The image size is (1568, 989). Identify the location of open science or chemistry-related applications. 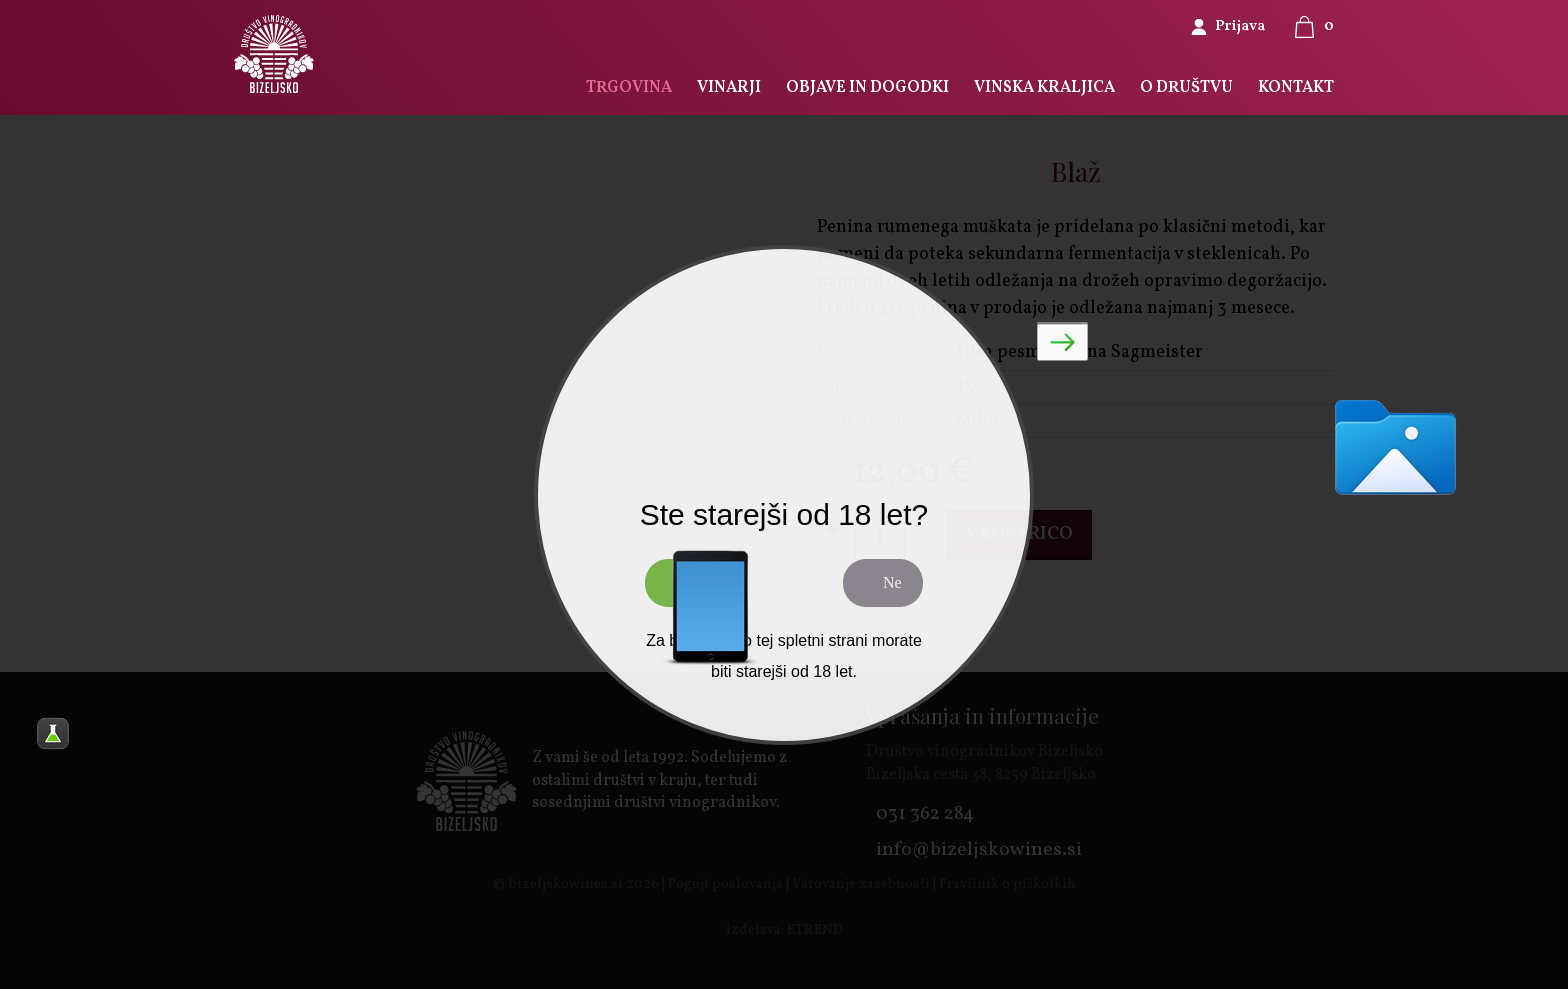
(53, 734).